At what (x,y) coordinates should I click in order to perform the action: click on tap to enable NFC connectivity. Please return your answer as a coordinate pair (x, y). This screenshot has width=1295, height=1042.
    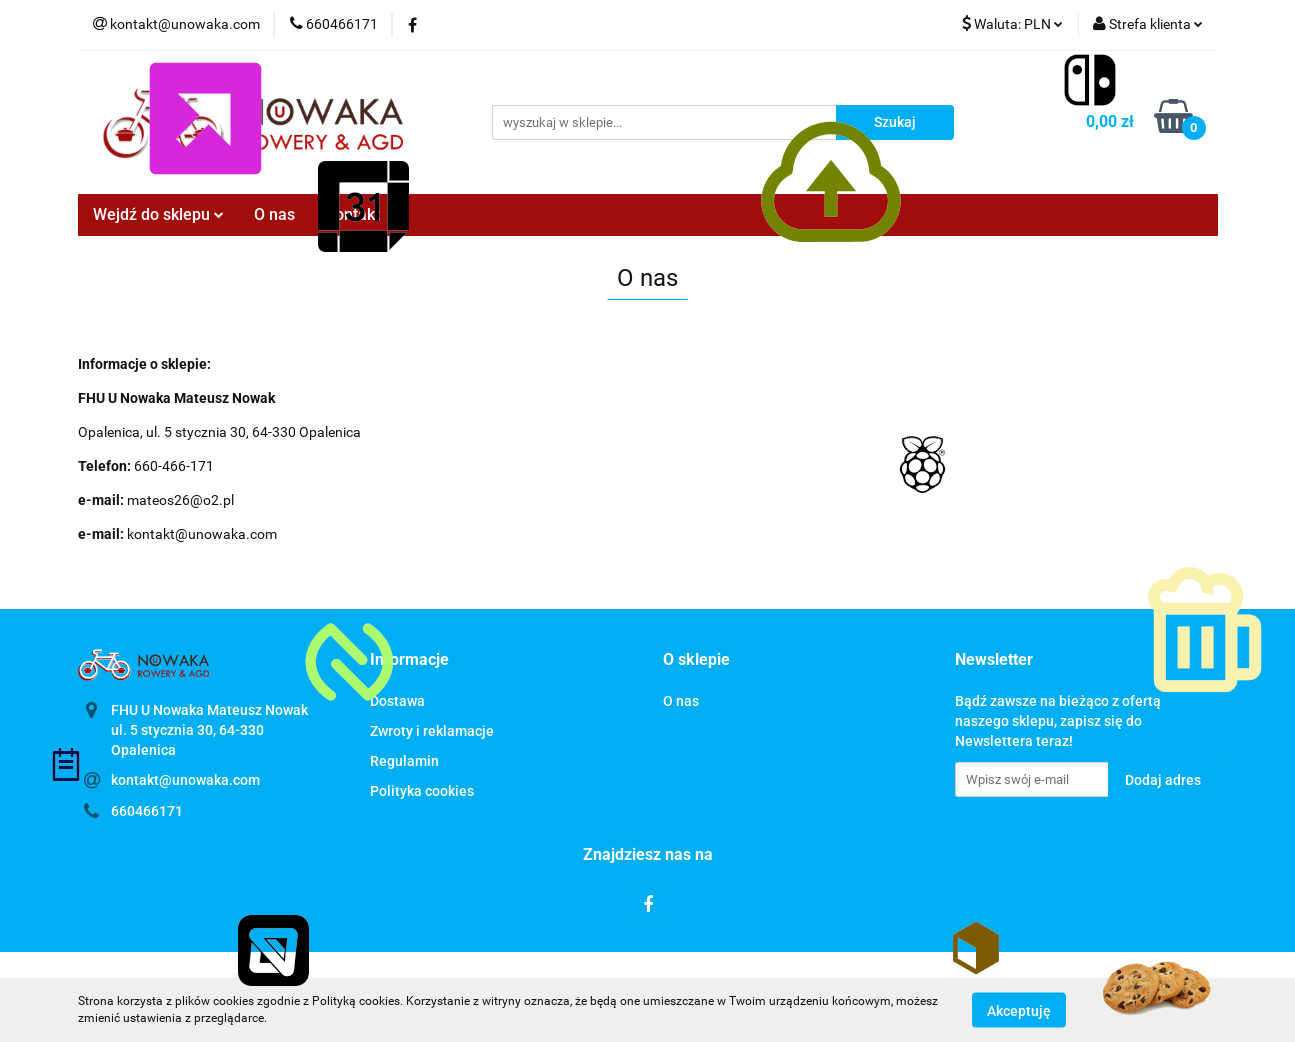
    Looking at the image, I should click on (349, 662).